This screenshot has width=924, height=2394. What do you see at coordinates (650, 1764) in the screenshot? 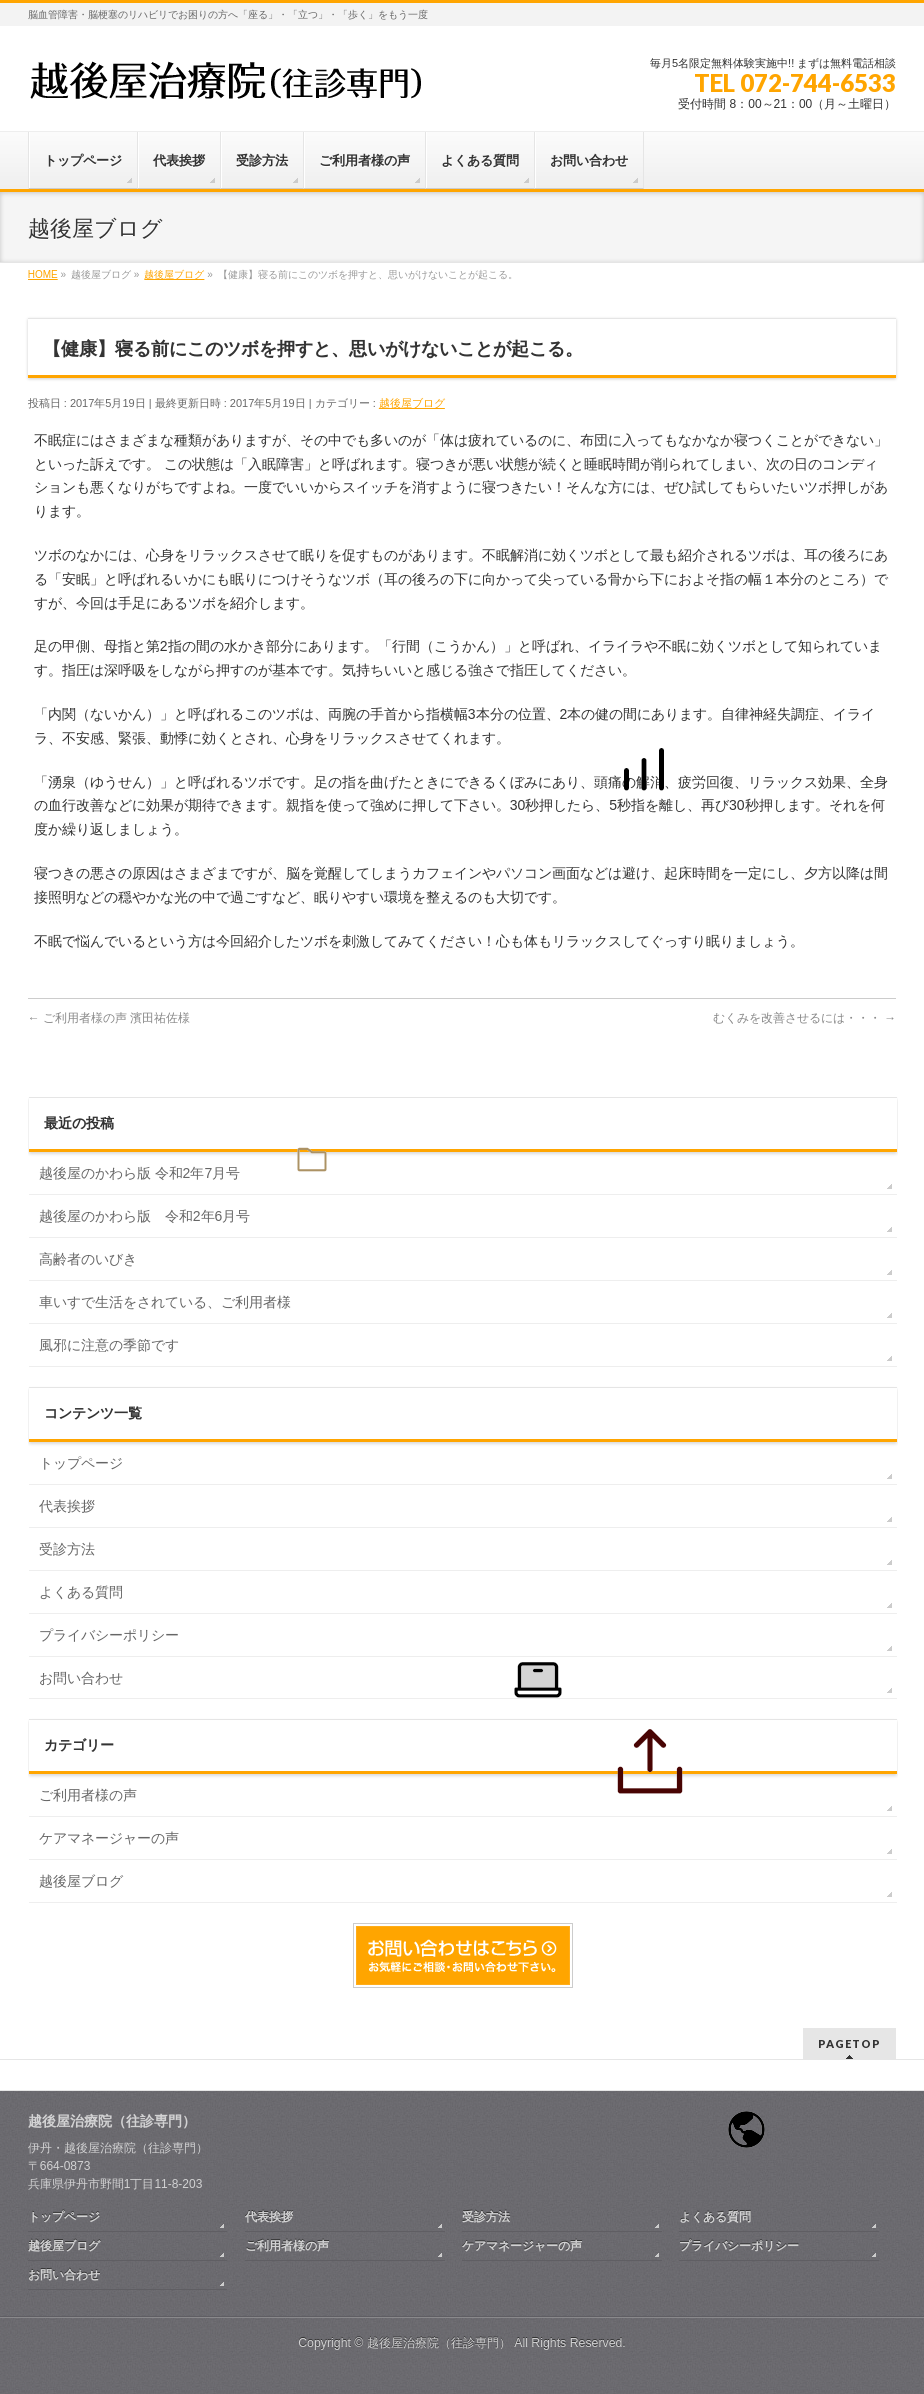
I see `upload a file or document` at bounding box center [650, 1764].